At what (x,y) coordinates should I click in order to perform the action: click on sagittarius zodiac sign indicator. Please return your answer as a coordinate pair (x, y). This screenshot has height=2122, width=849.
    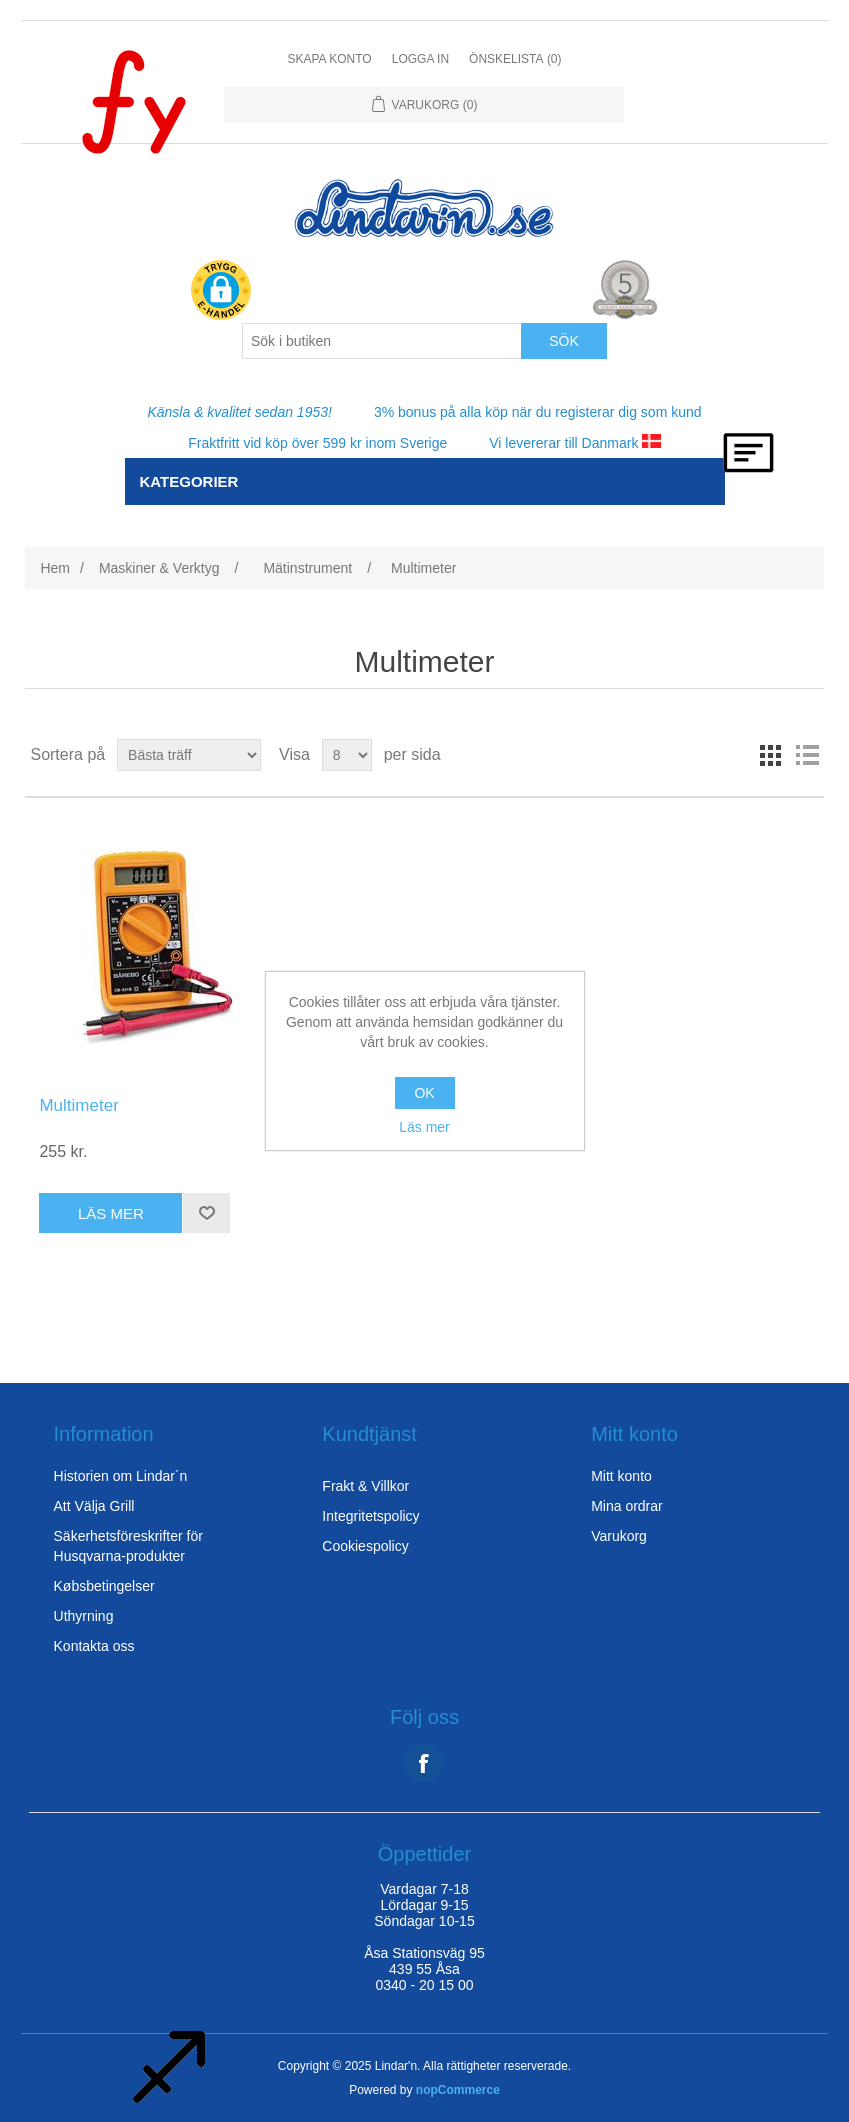
    Looking at the image, I should click on (169, 2067).